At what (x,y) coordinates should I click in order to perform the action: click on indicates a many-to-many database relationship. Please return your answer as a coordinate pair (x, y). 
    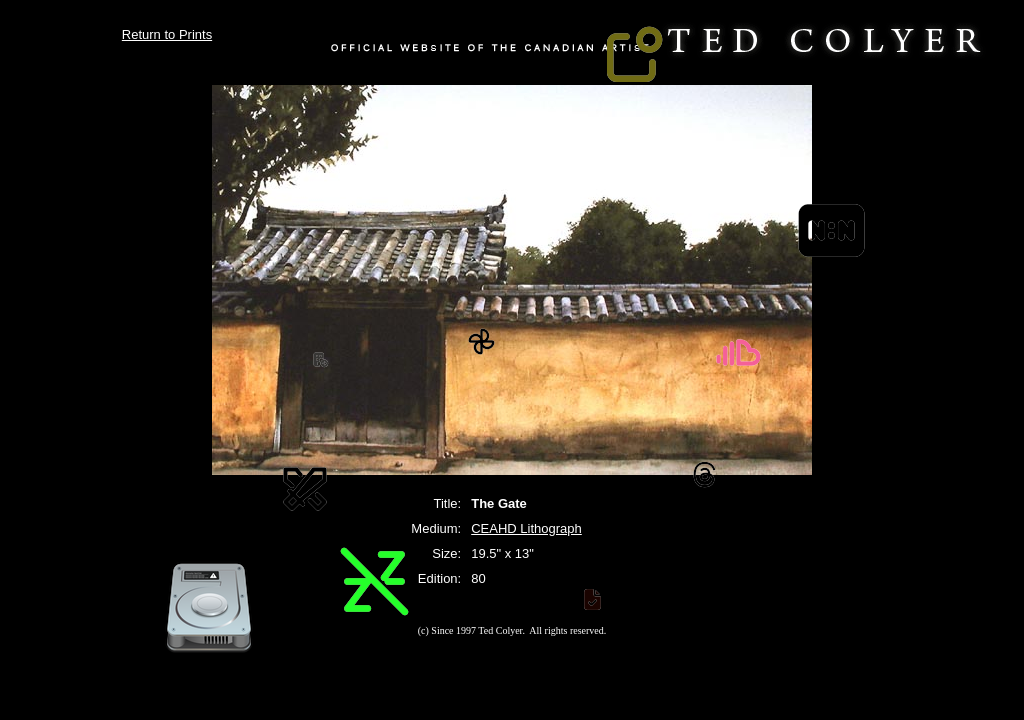
    Looking at the image, I should click on (831, 230).